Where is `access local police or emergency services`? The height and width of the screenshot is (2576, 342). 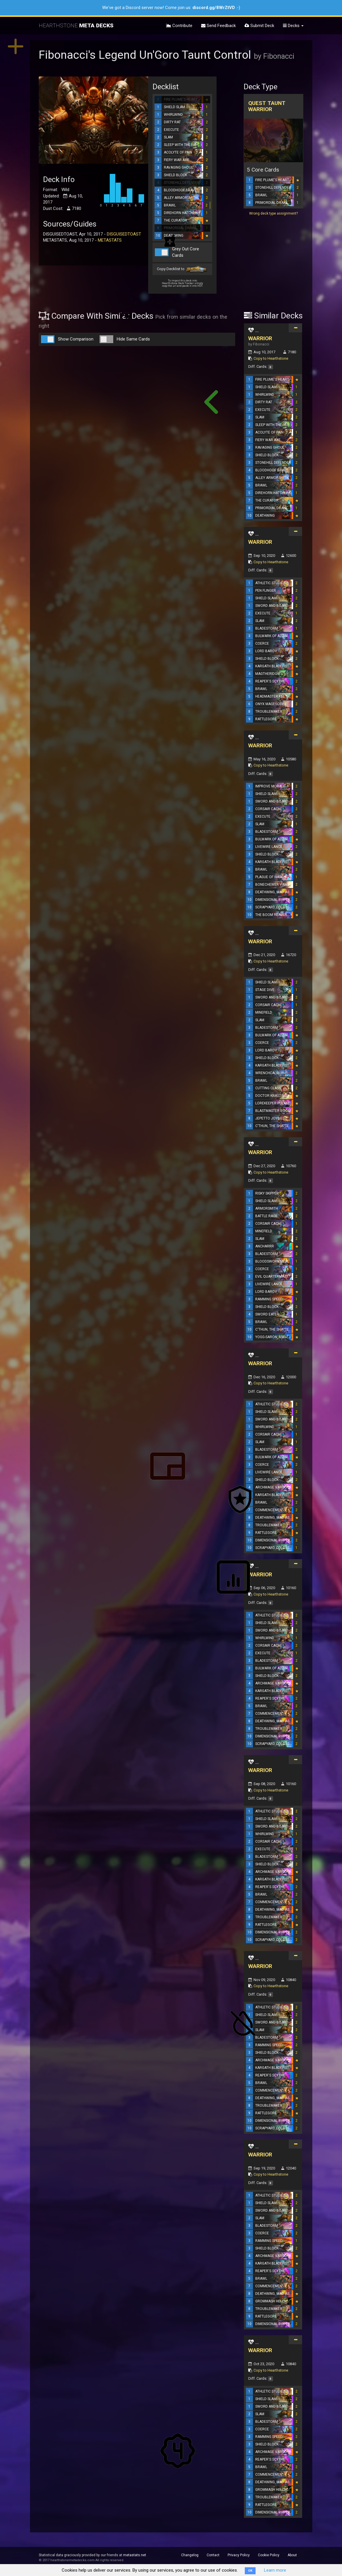 access local police or emergency services is located at coordinates (240, 1499).